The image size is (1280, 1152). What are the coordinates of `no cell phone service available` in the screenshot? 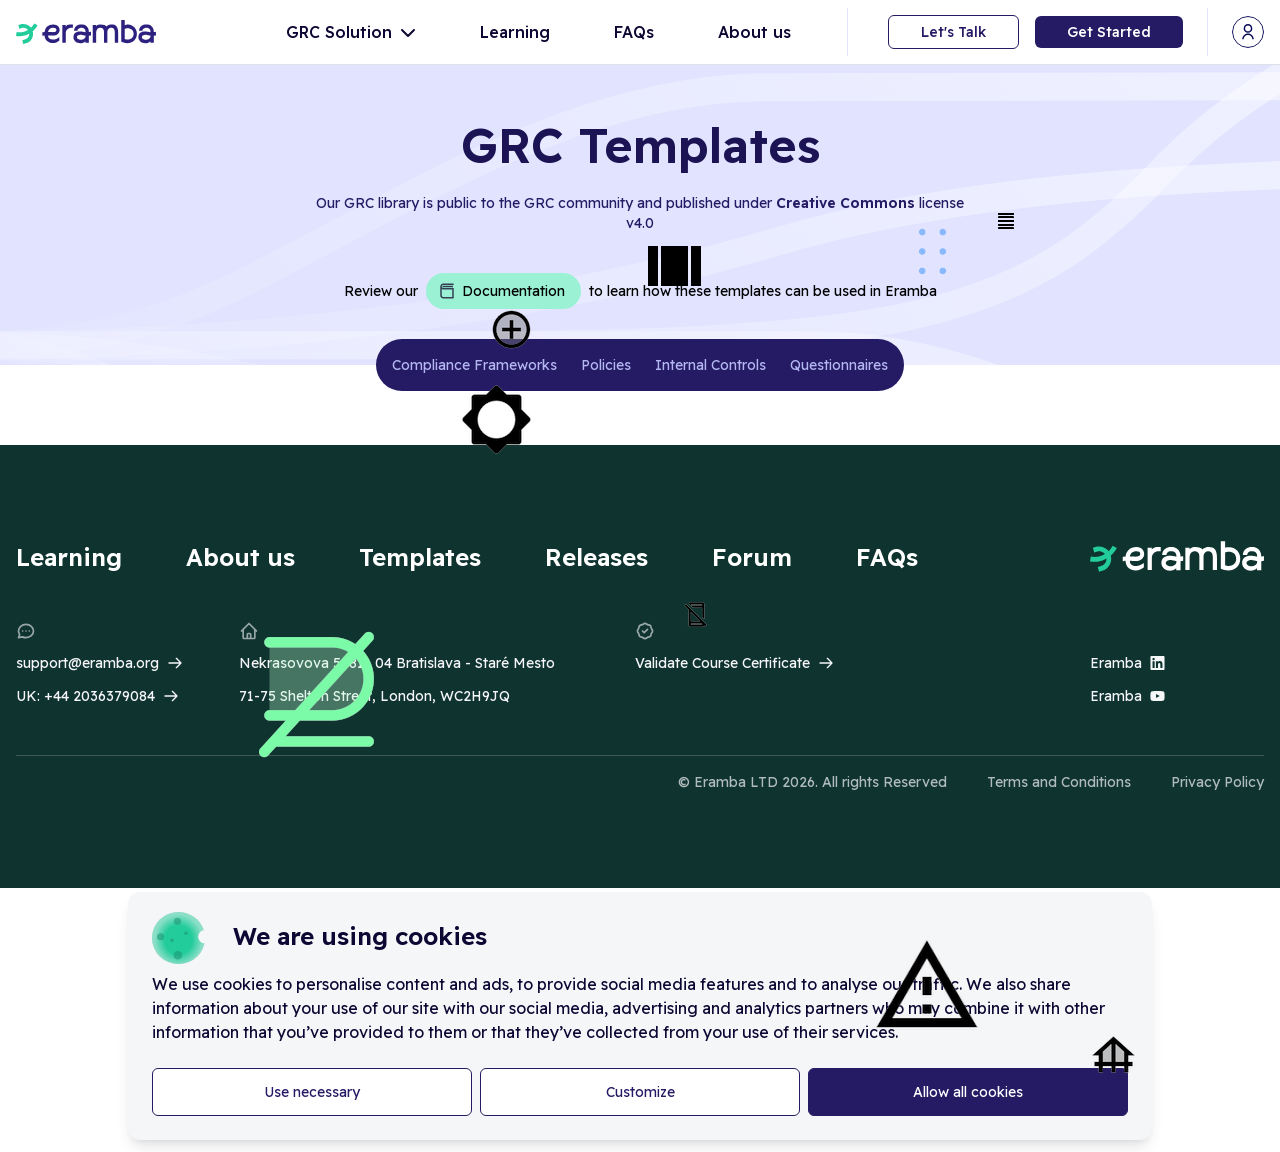 It's located at (696, 614).